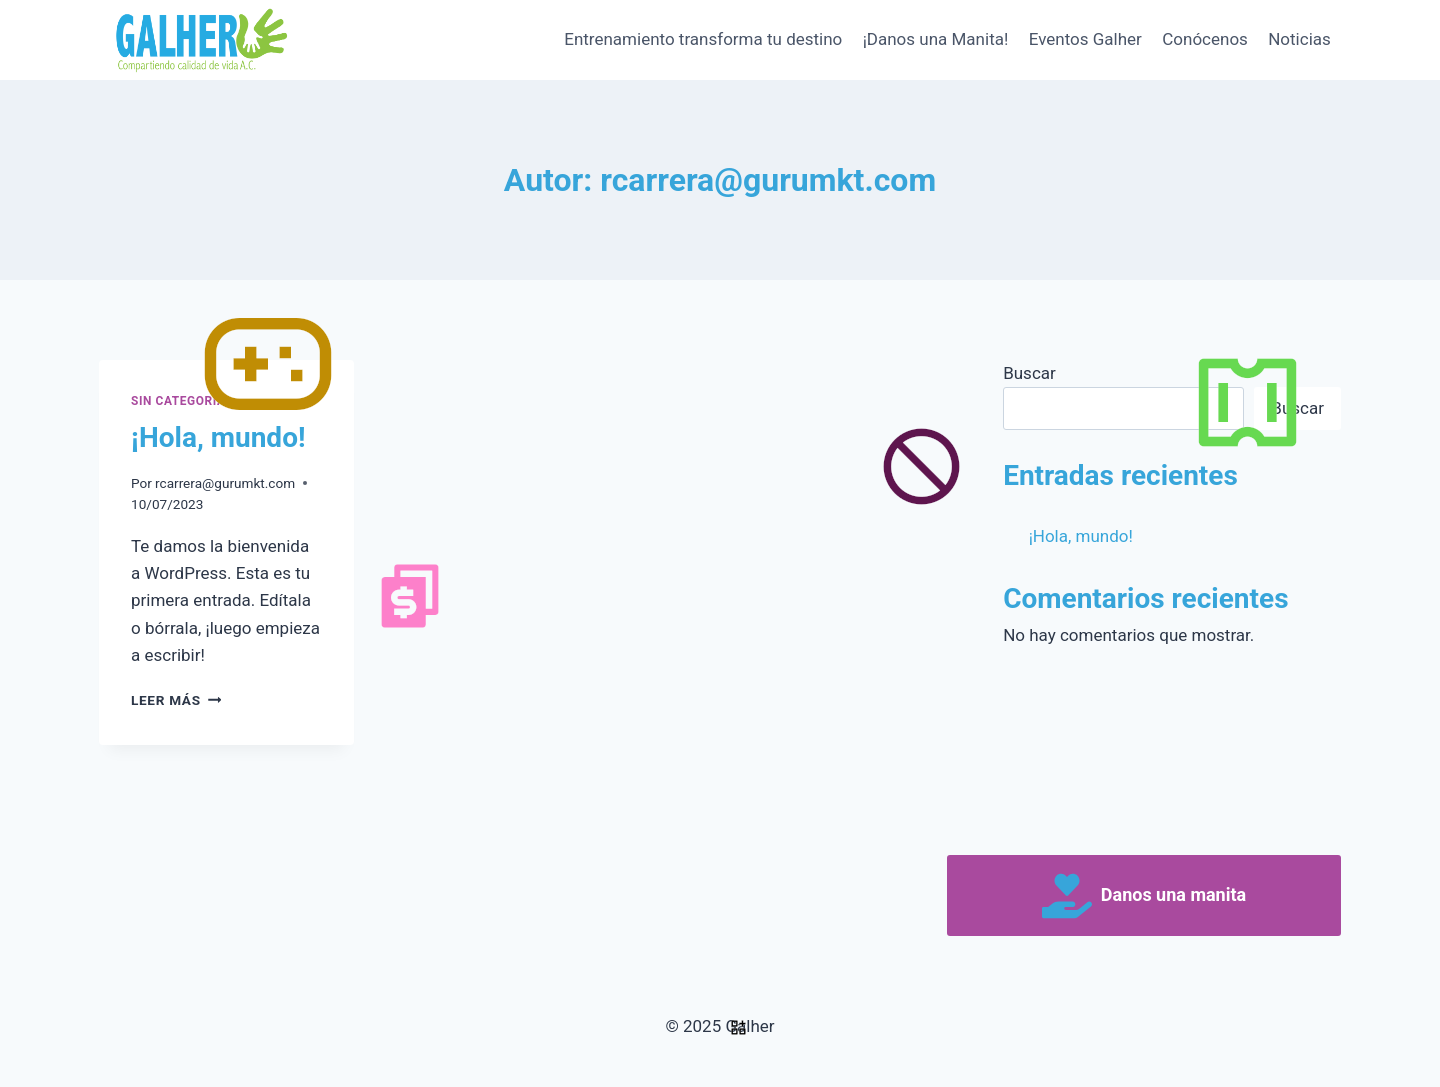  I want to click on view currency or financial documents, so click(410, 596).